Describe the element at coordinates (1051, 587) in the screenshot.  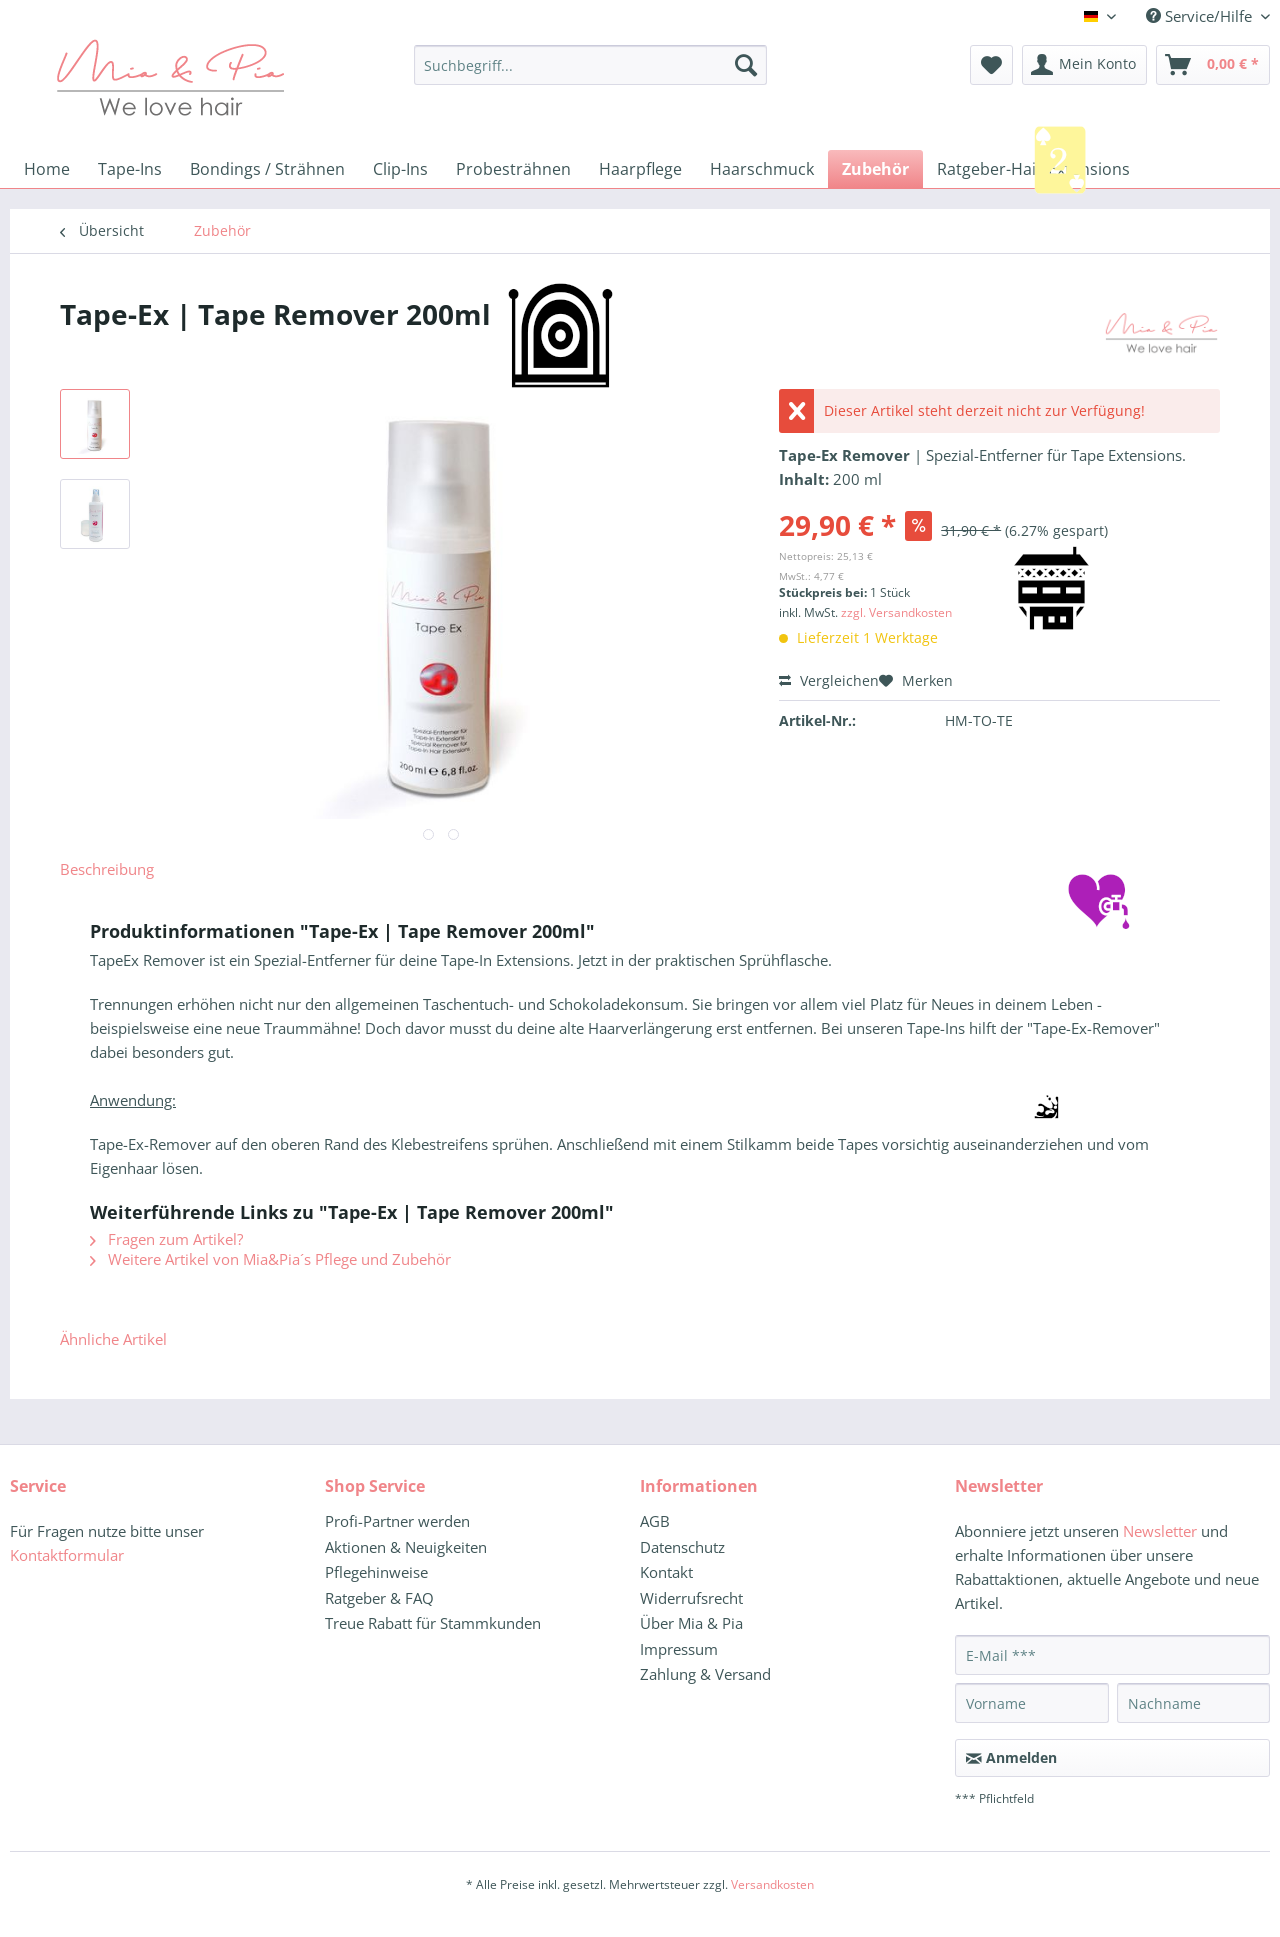
I see `access building or fortress in game` at that location.